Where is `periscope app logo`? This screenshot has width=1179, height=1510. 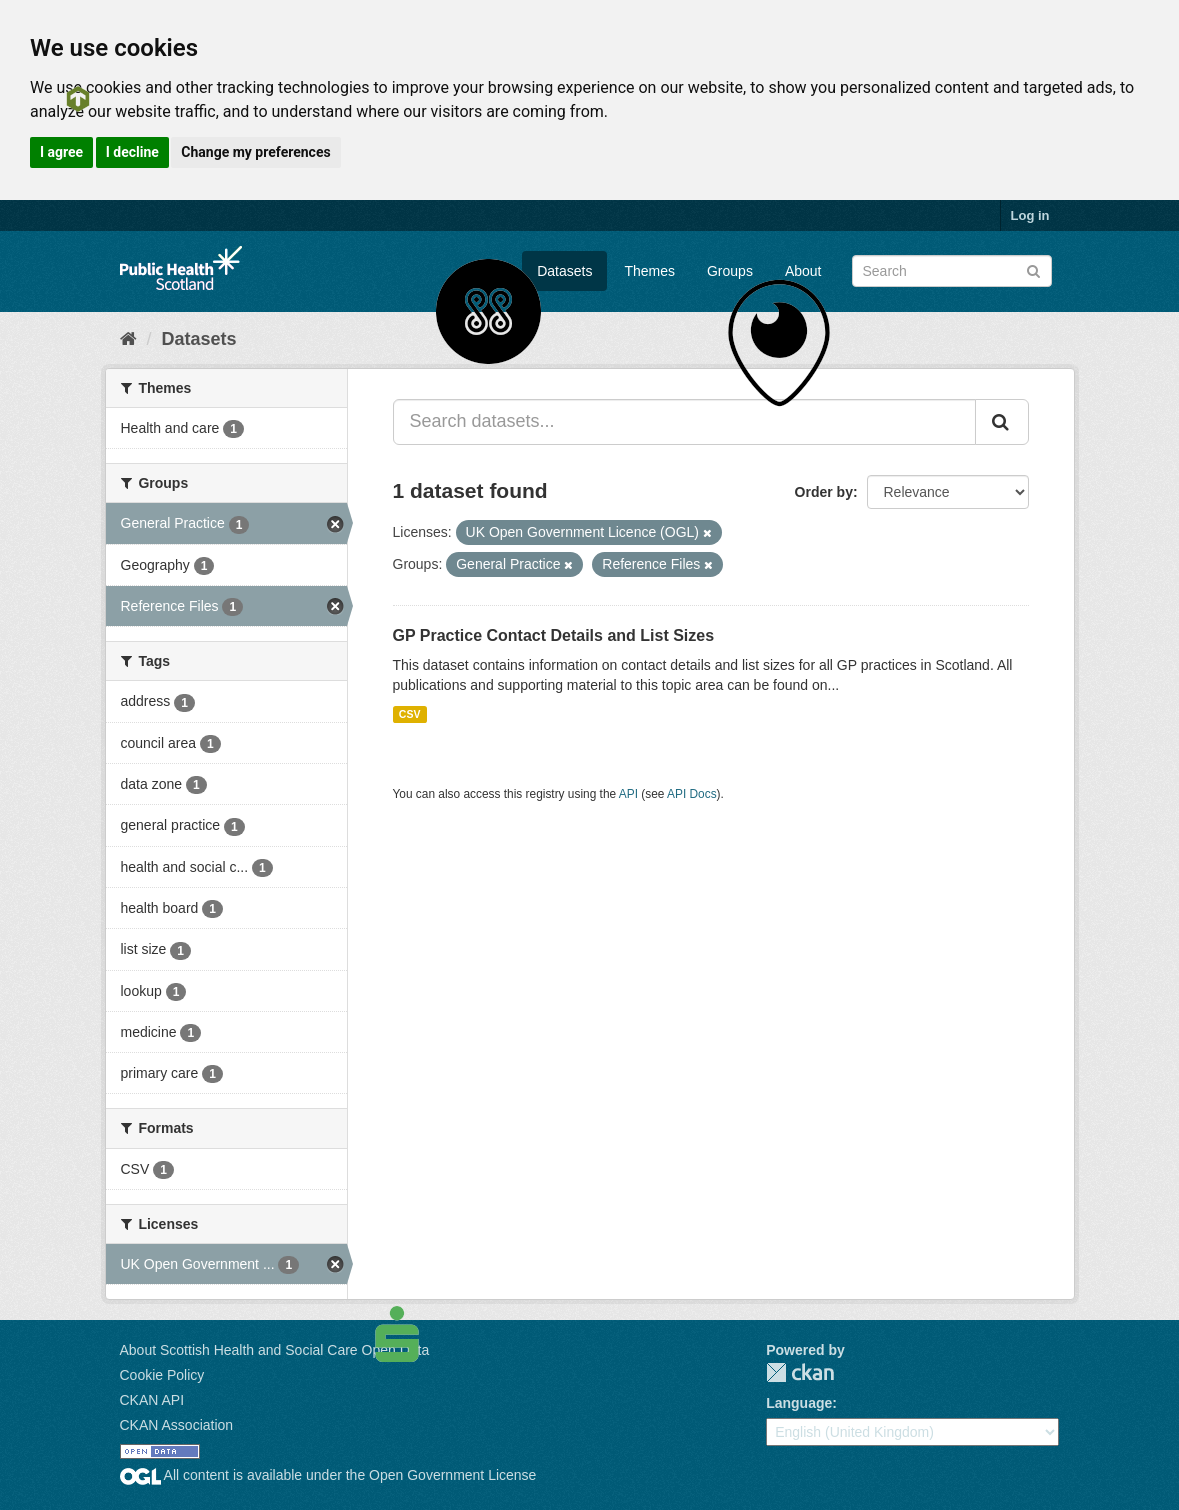 periscope app logo is located at coordinates (779, 343).